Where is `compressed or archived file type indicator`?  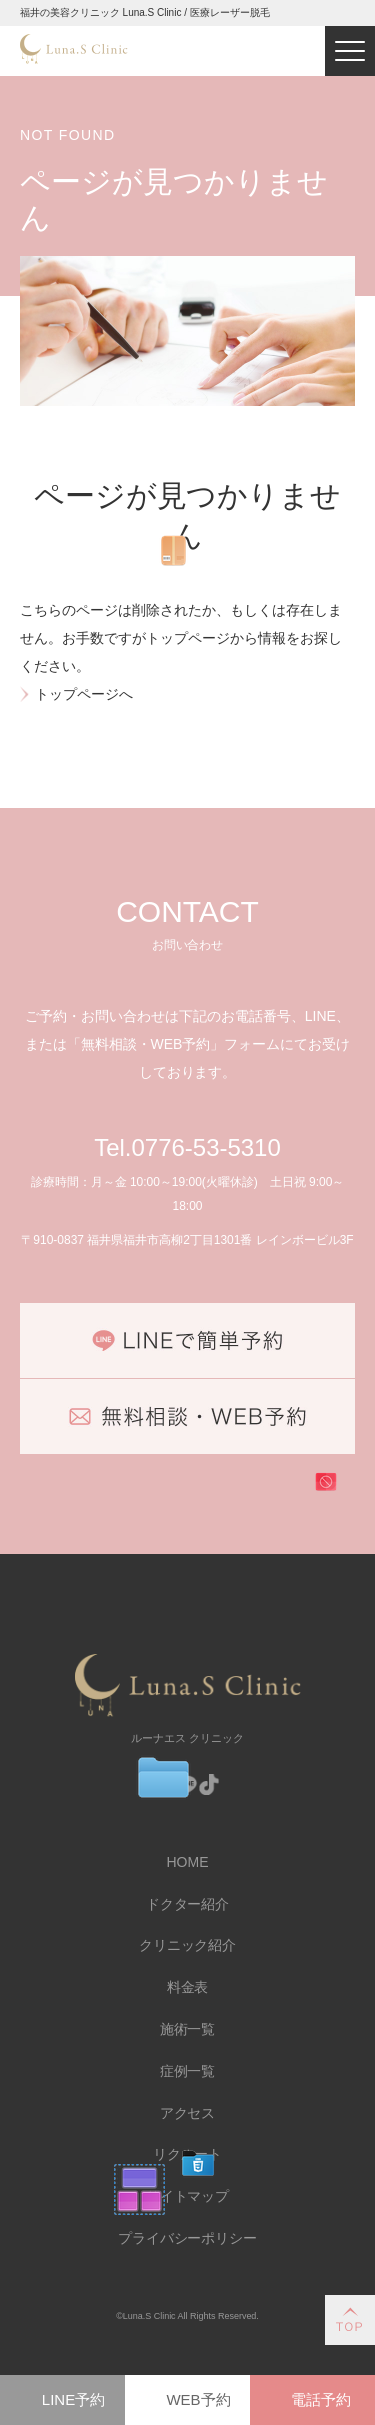 compressed or archived file type indicator is located at coordinates (173, 550).